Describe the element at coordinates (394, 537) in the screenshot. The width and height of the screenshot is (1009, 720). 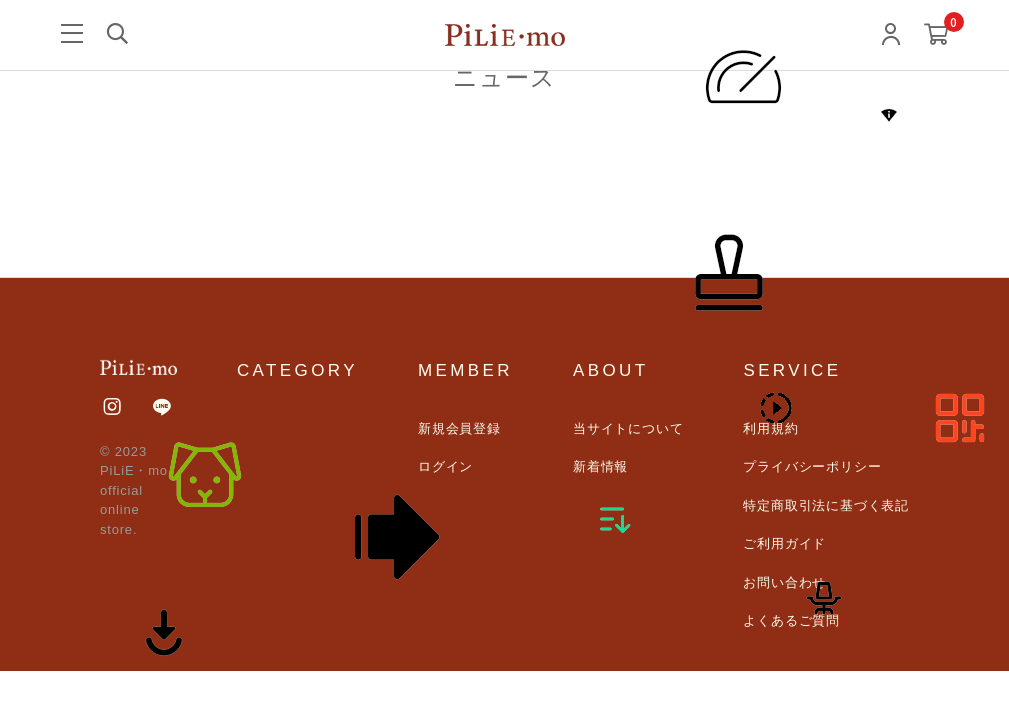
I see `proceed to the next step` at that location.